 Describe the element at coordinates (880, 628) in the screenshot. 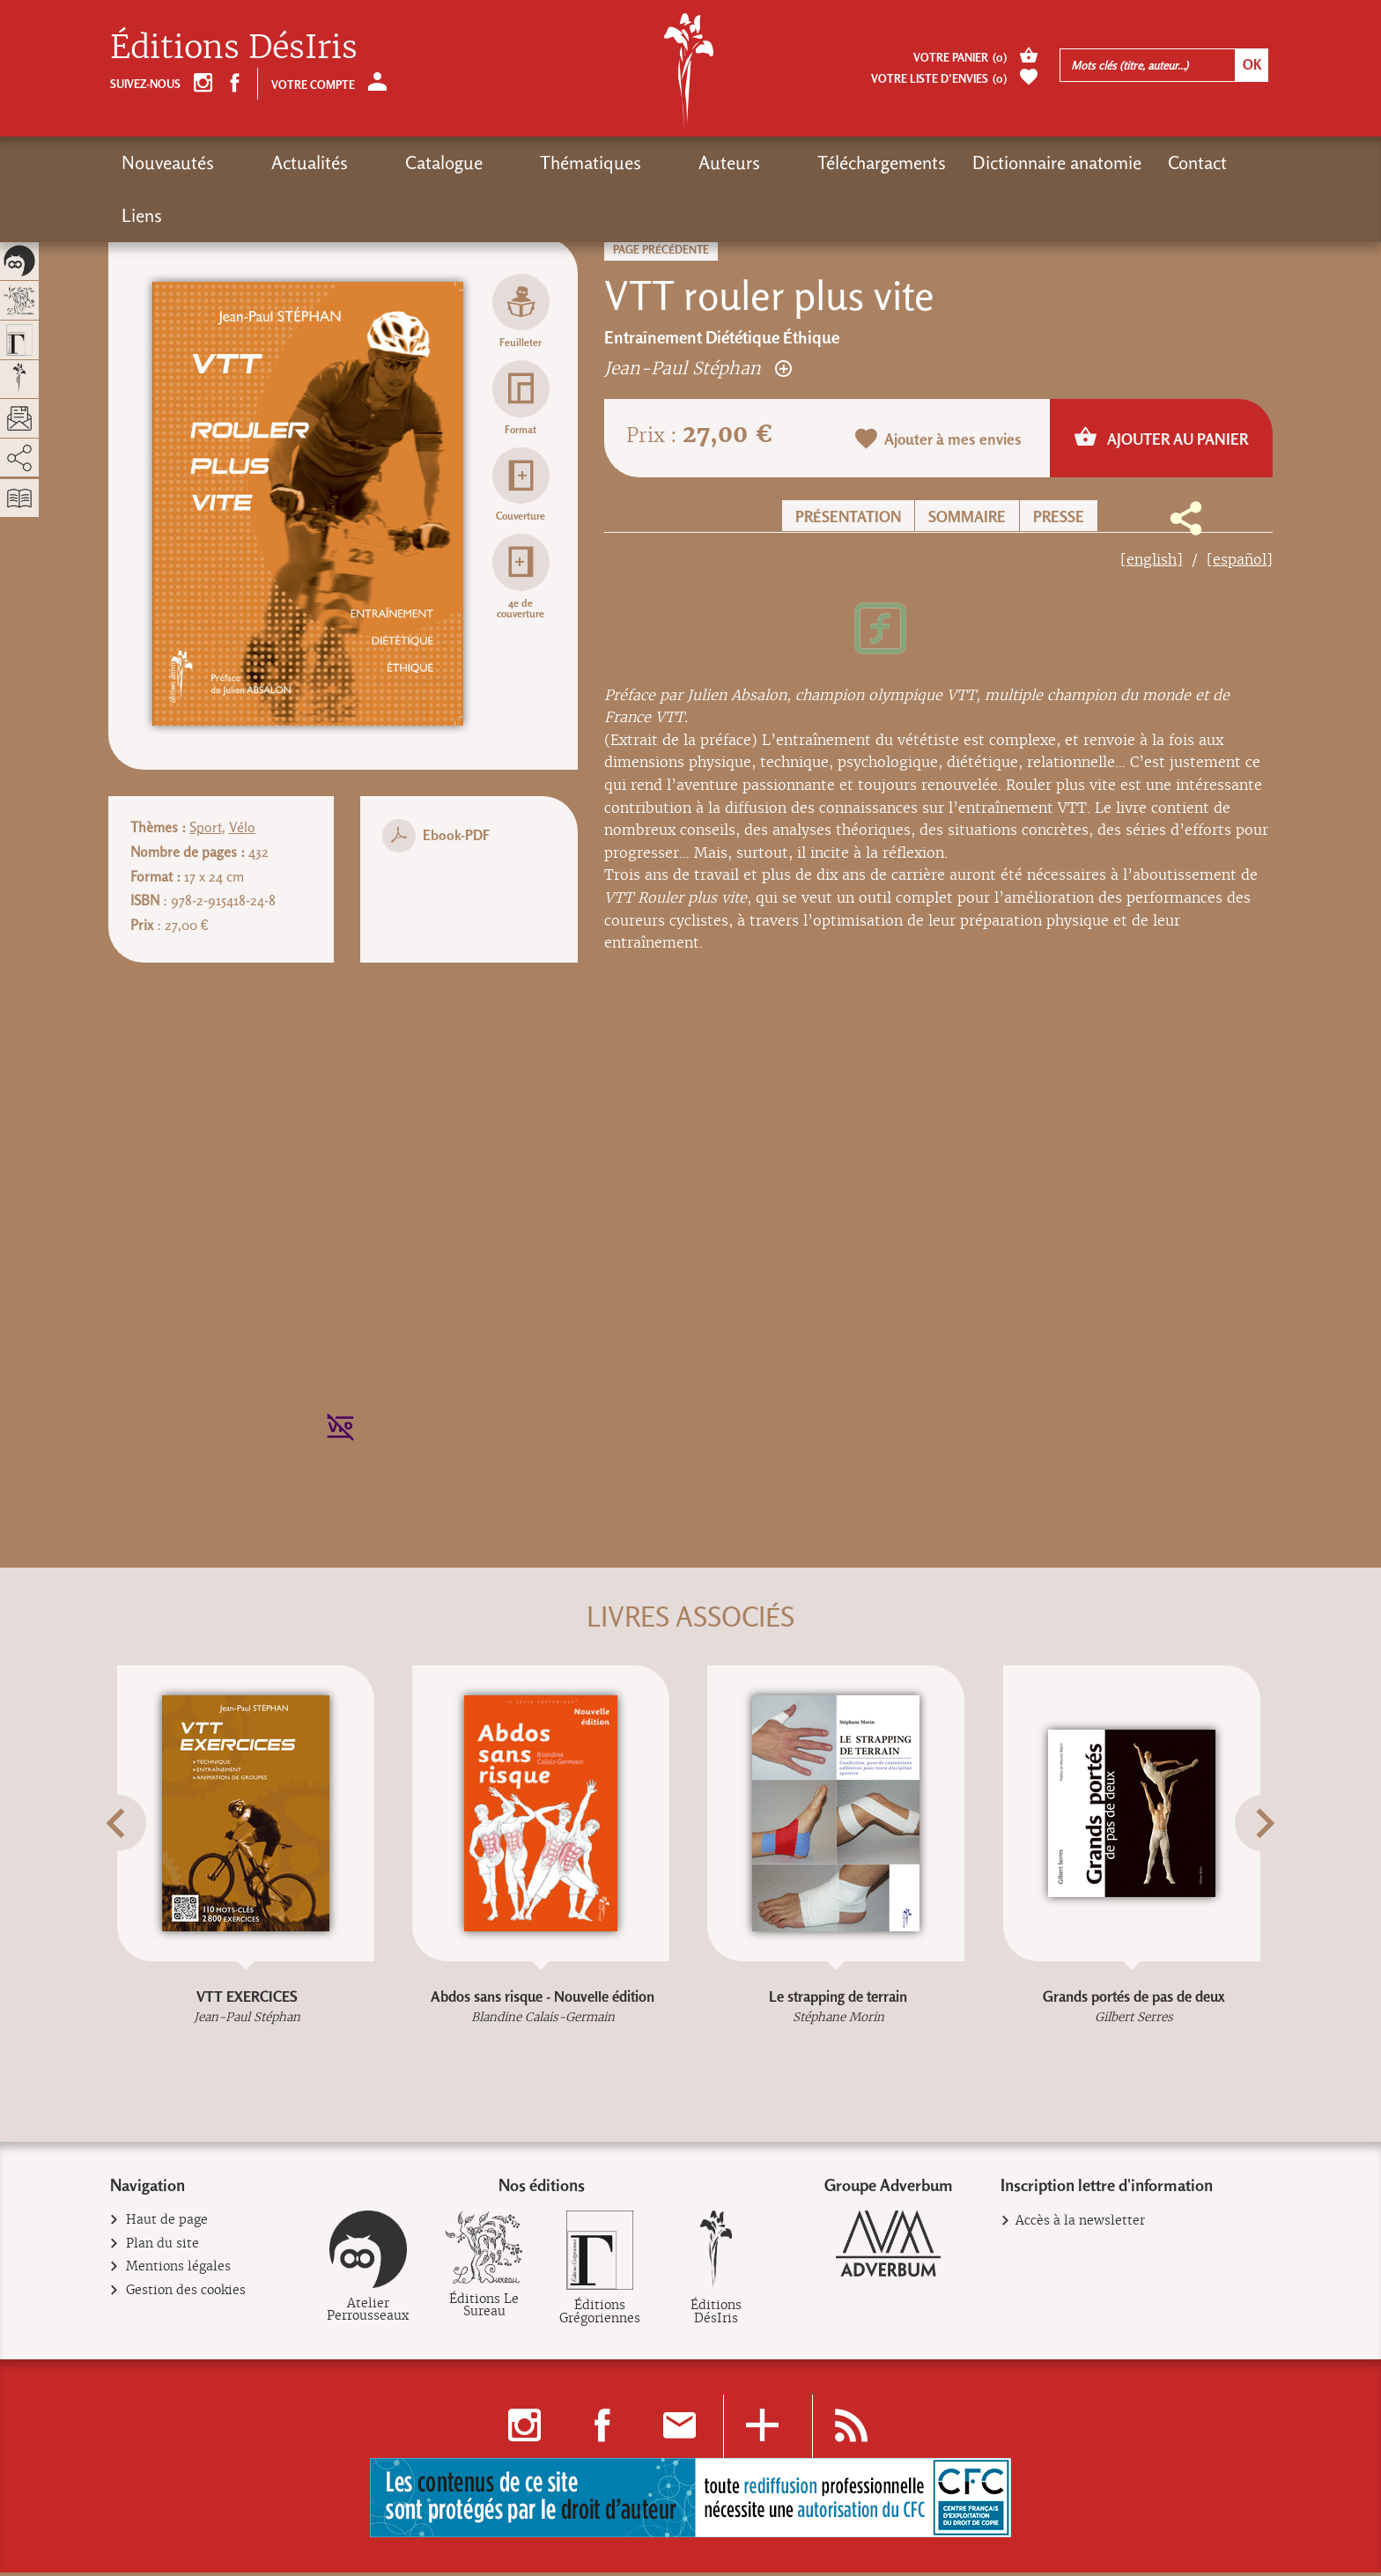

I see `access mathematical functions or formulas` at that location.